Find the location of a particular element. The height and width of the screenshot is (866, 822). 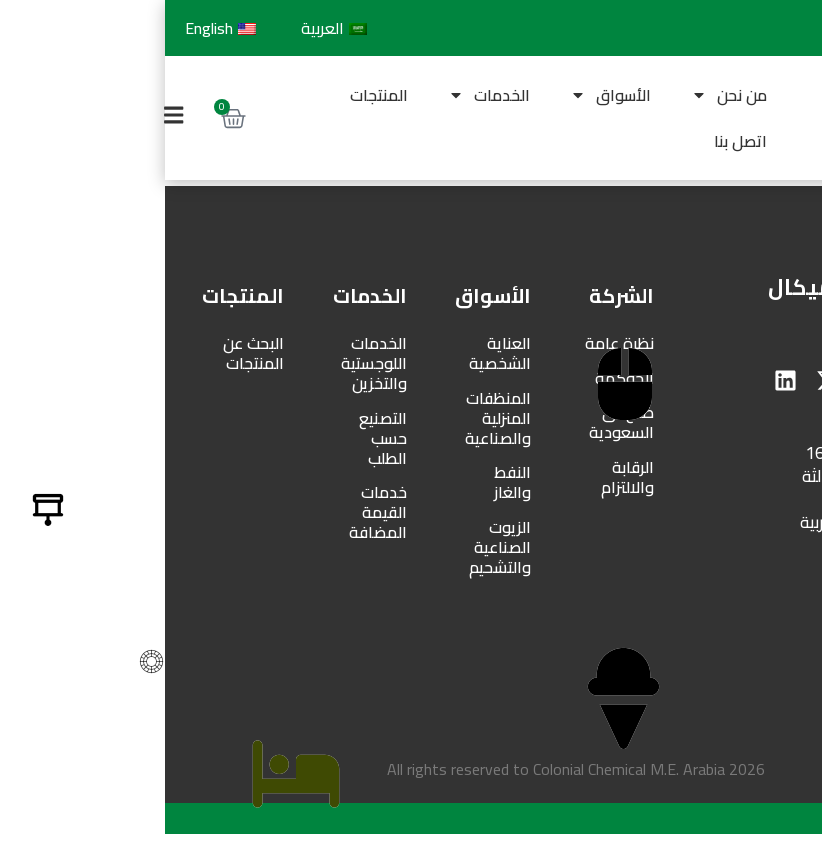

browse dessert or ice cream options is located at coordinates (623, 695).